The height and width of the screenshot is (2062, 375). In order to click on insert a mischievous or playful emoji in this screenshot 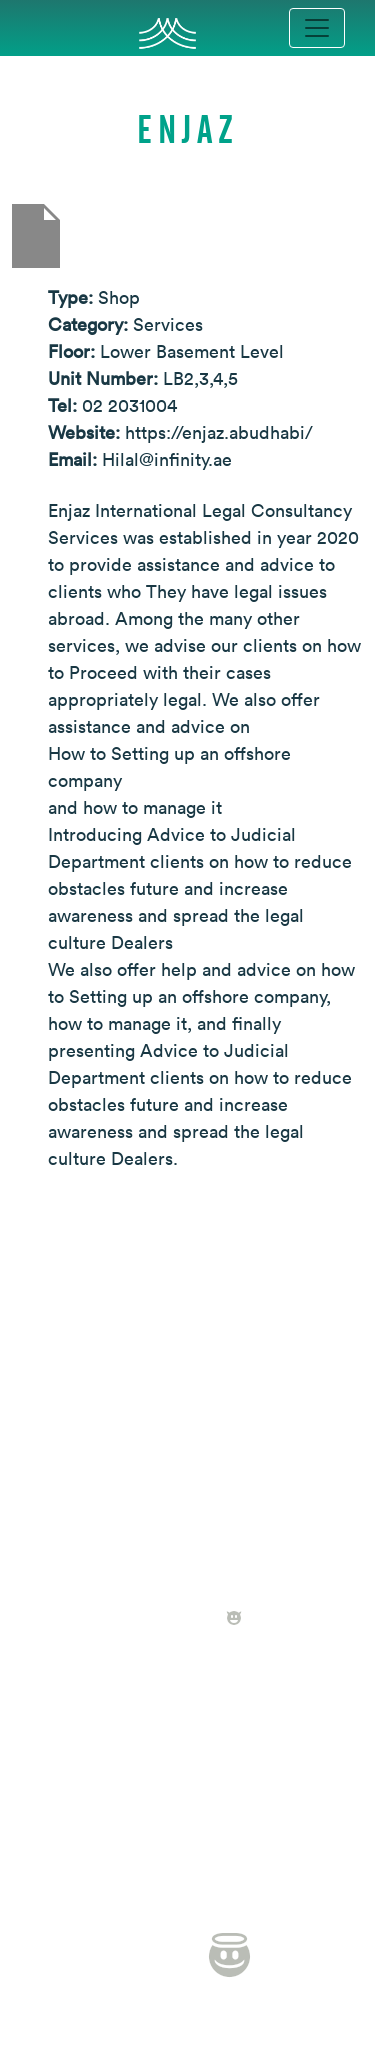, I will do `click(234, 1618)`.